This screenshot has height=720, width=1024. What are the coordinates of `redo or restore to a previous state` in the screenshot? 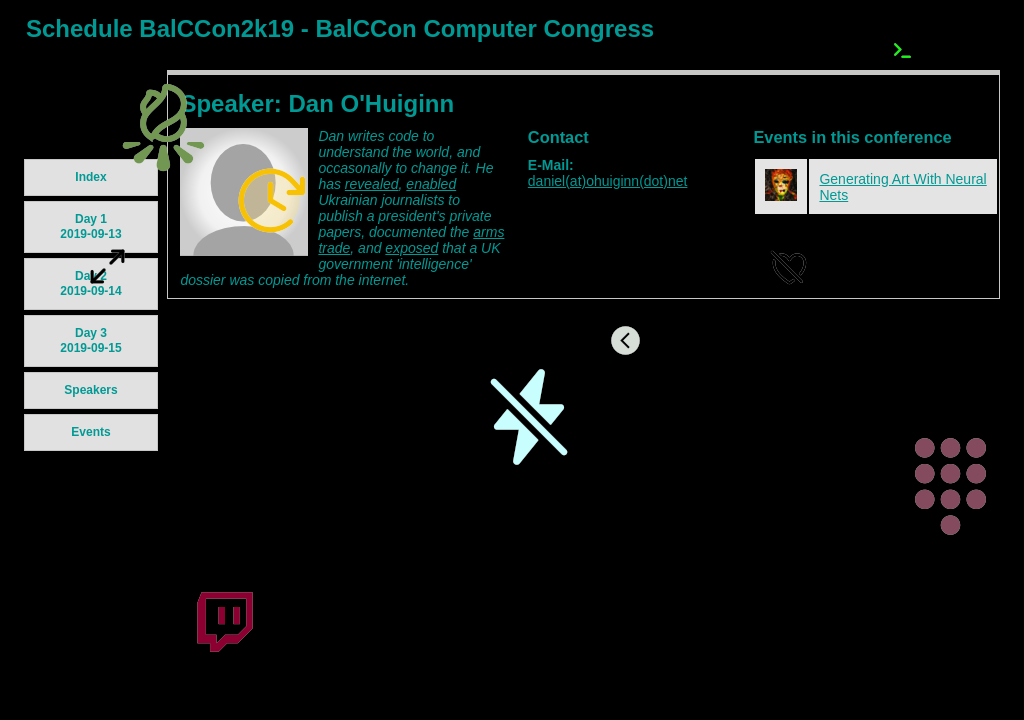 It's located at (270, 200).